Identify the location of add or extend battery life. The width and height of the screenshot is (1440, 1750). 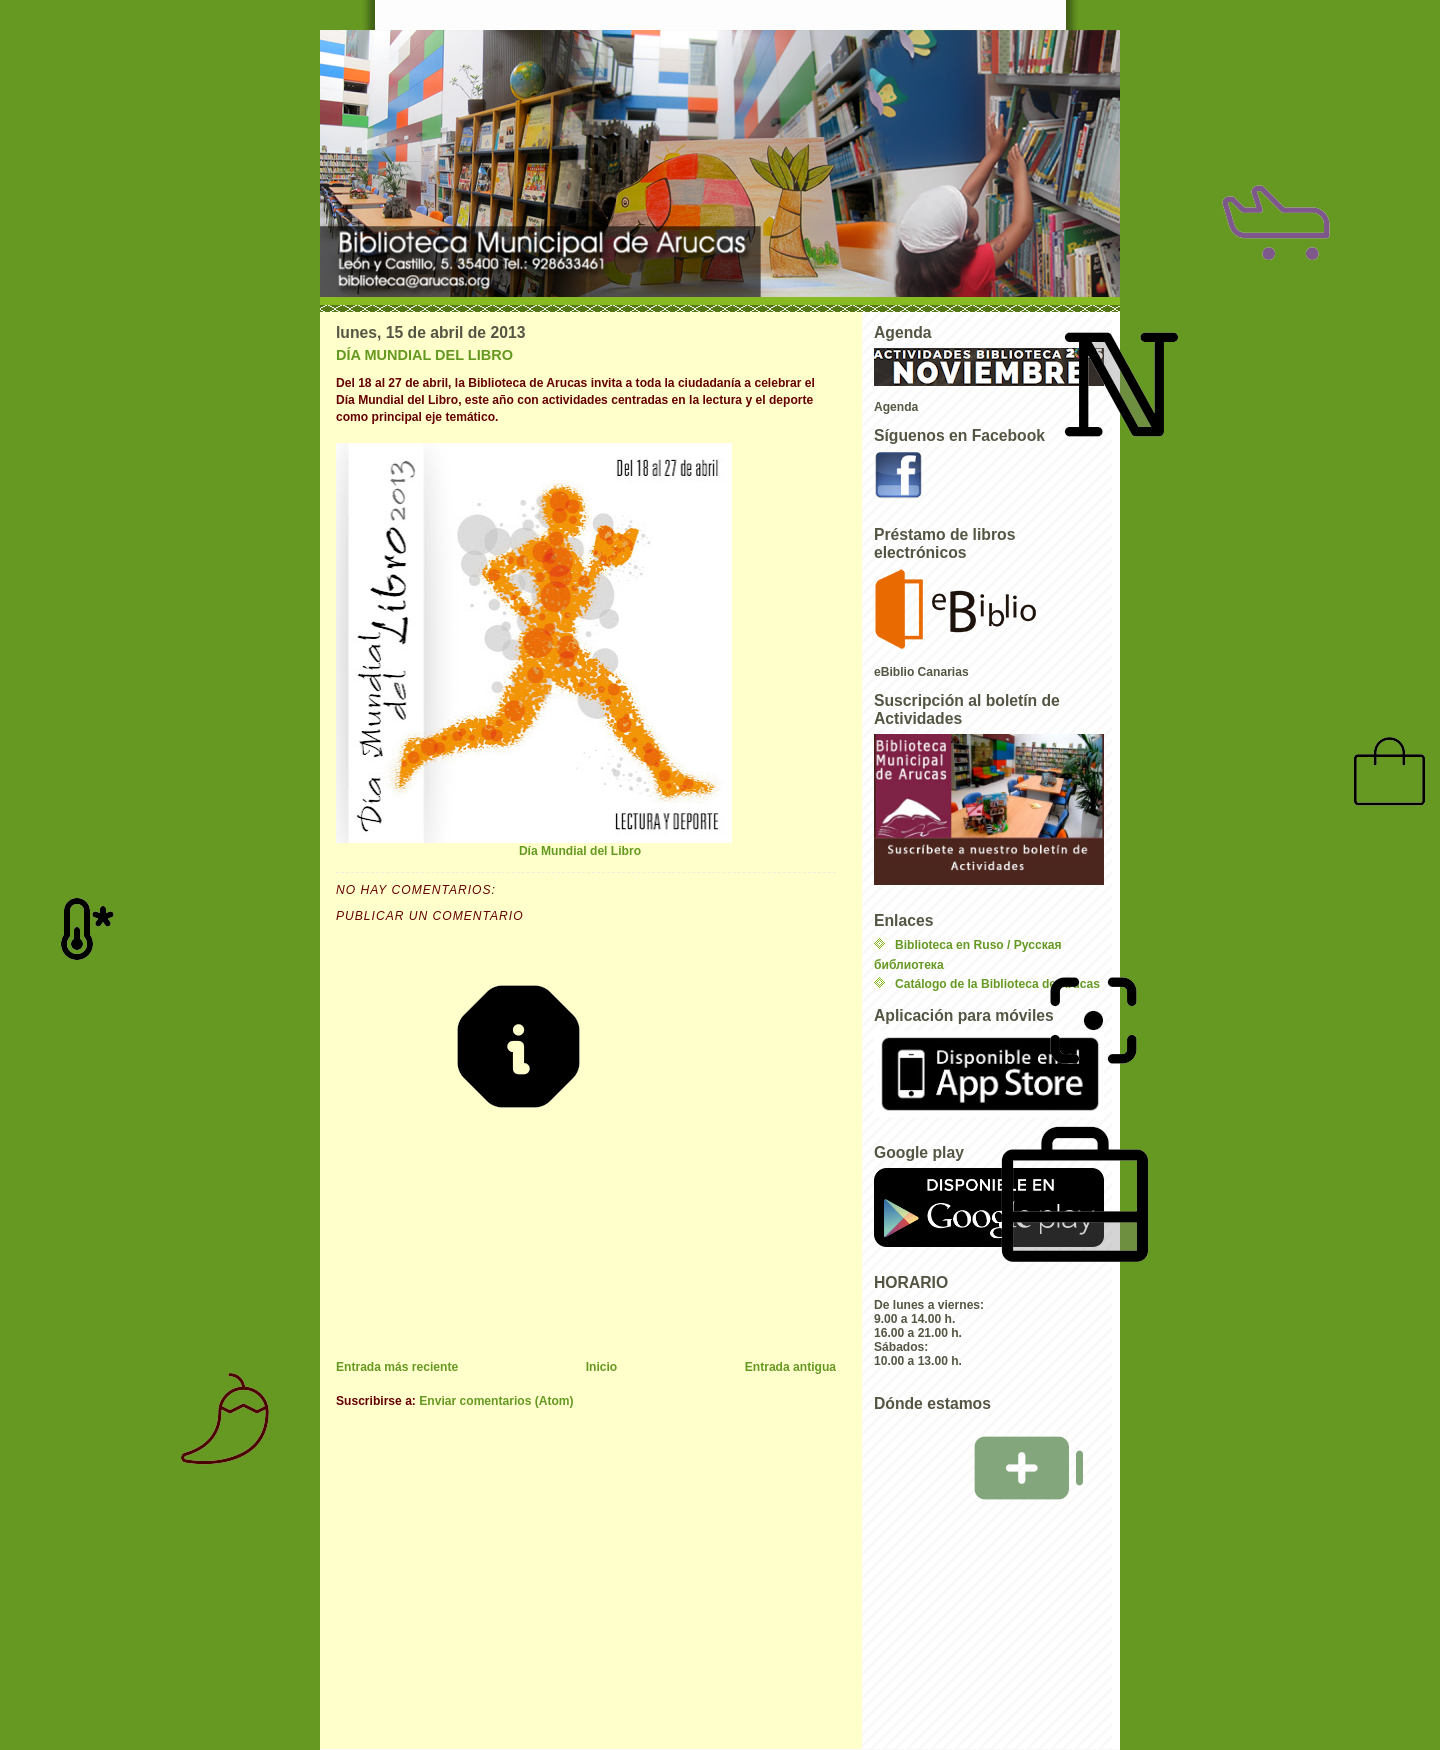
(1027, 1468).